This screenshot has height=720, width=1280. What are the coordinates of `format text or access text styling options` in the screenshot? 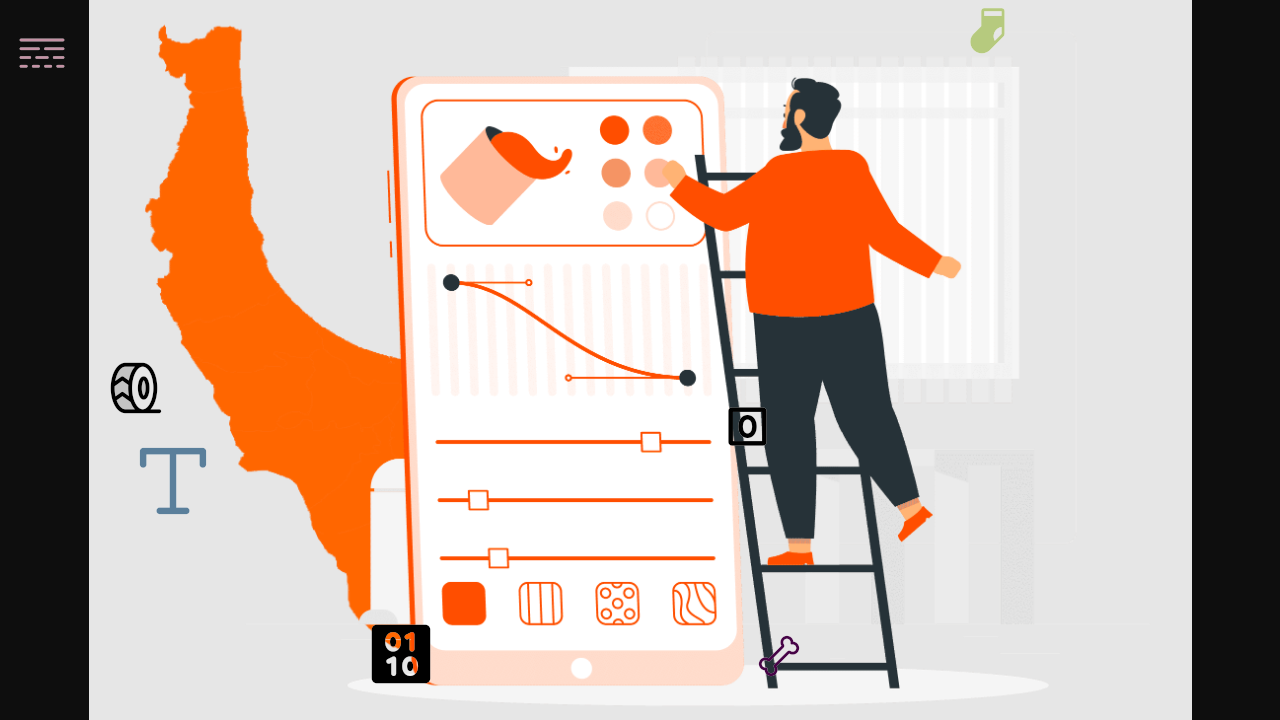 It's located at (173, 481).